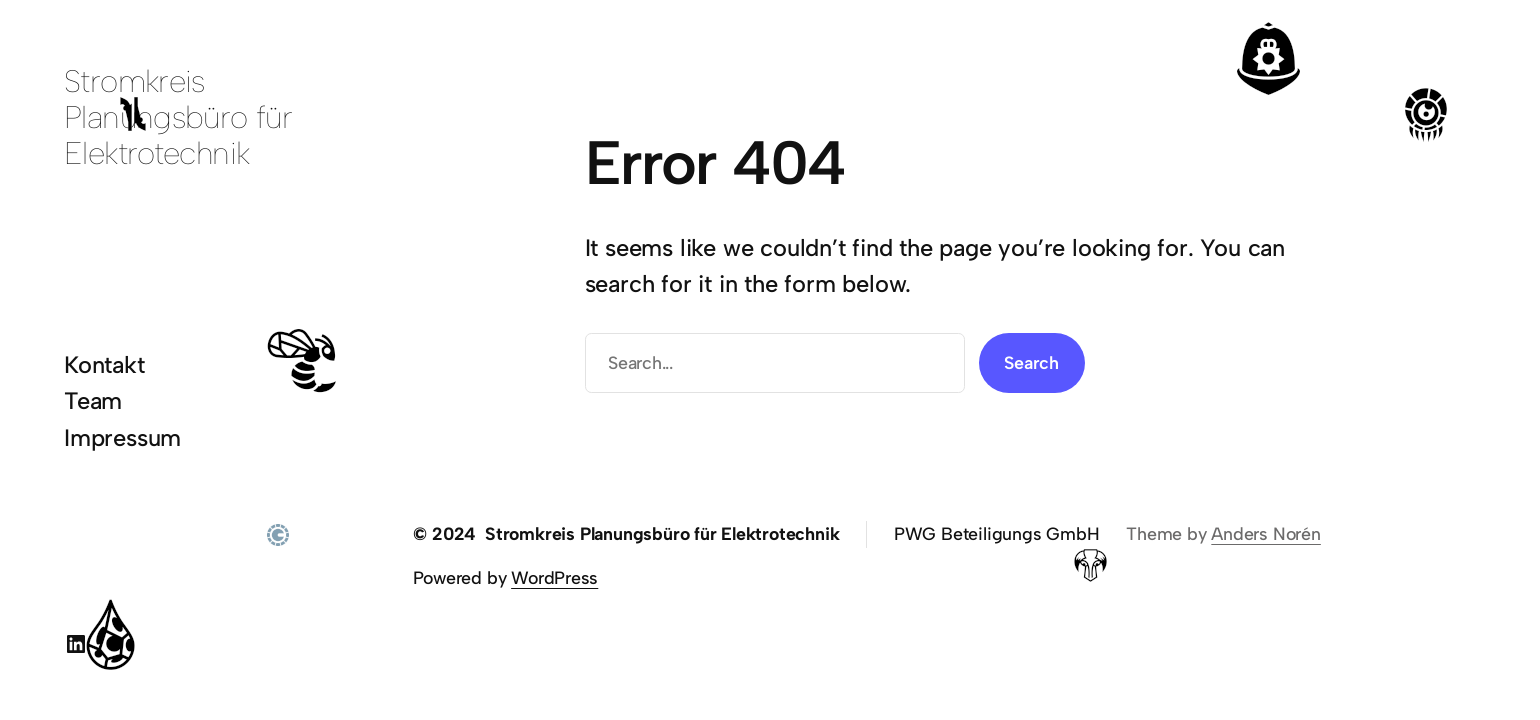 The height and width of the screenshot is (720, 1540). Describe the element at coordinates (1426, 115) in the screenshot. I see `summon or activate a beholder creature` at that location.